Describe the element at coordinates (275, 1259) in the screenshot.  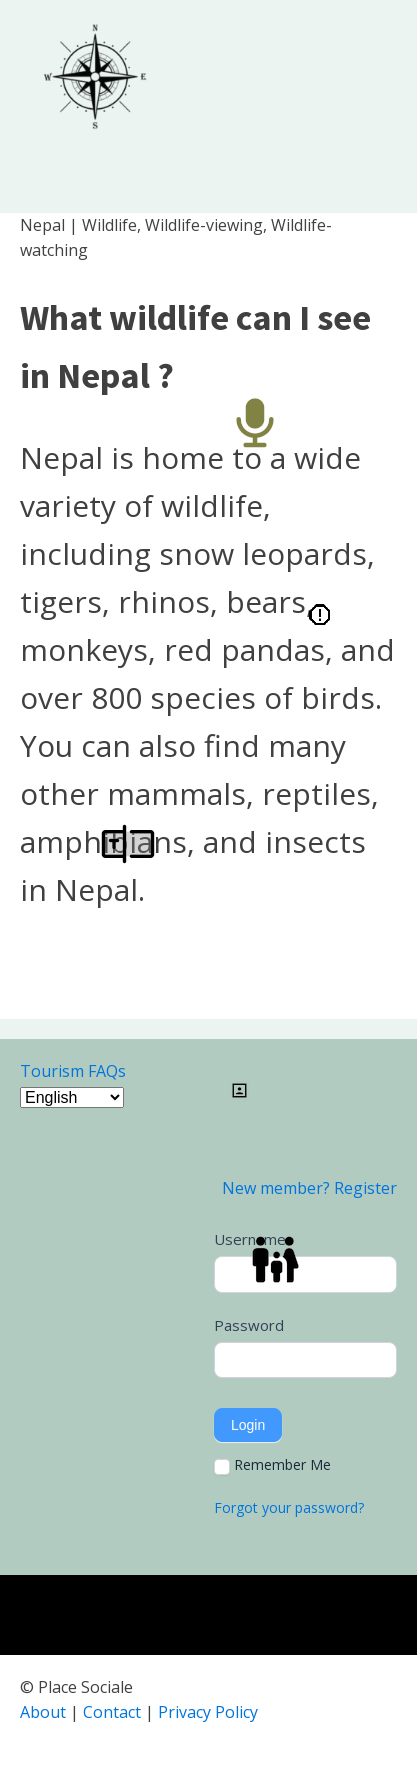
I see `indicates family restroom availability` at that location.